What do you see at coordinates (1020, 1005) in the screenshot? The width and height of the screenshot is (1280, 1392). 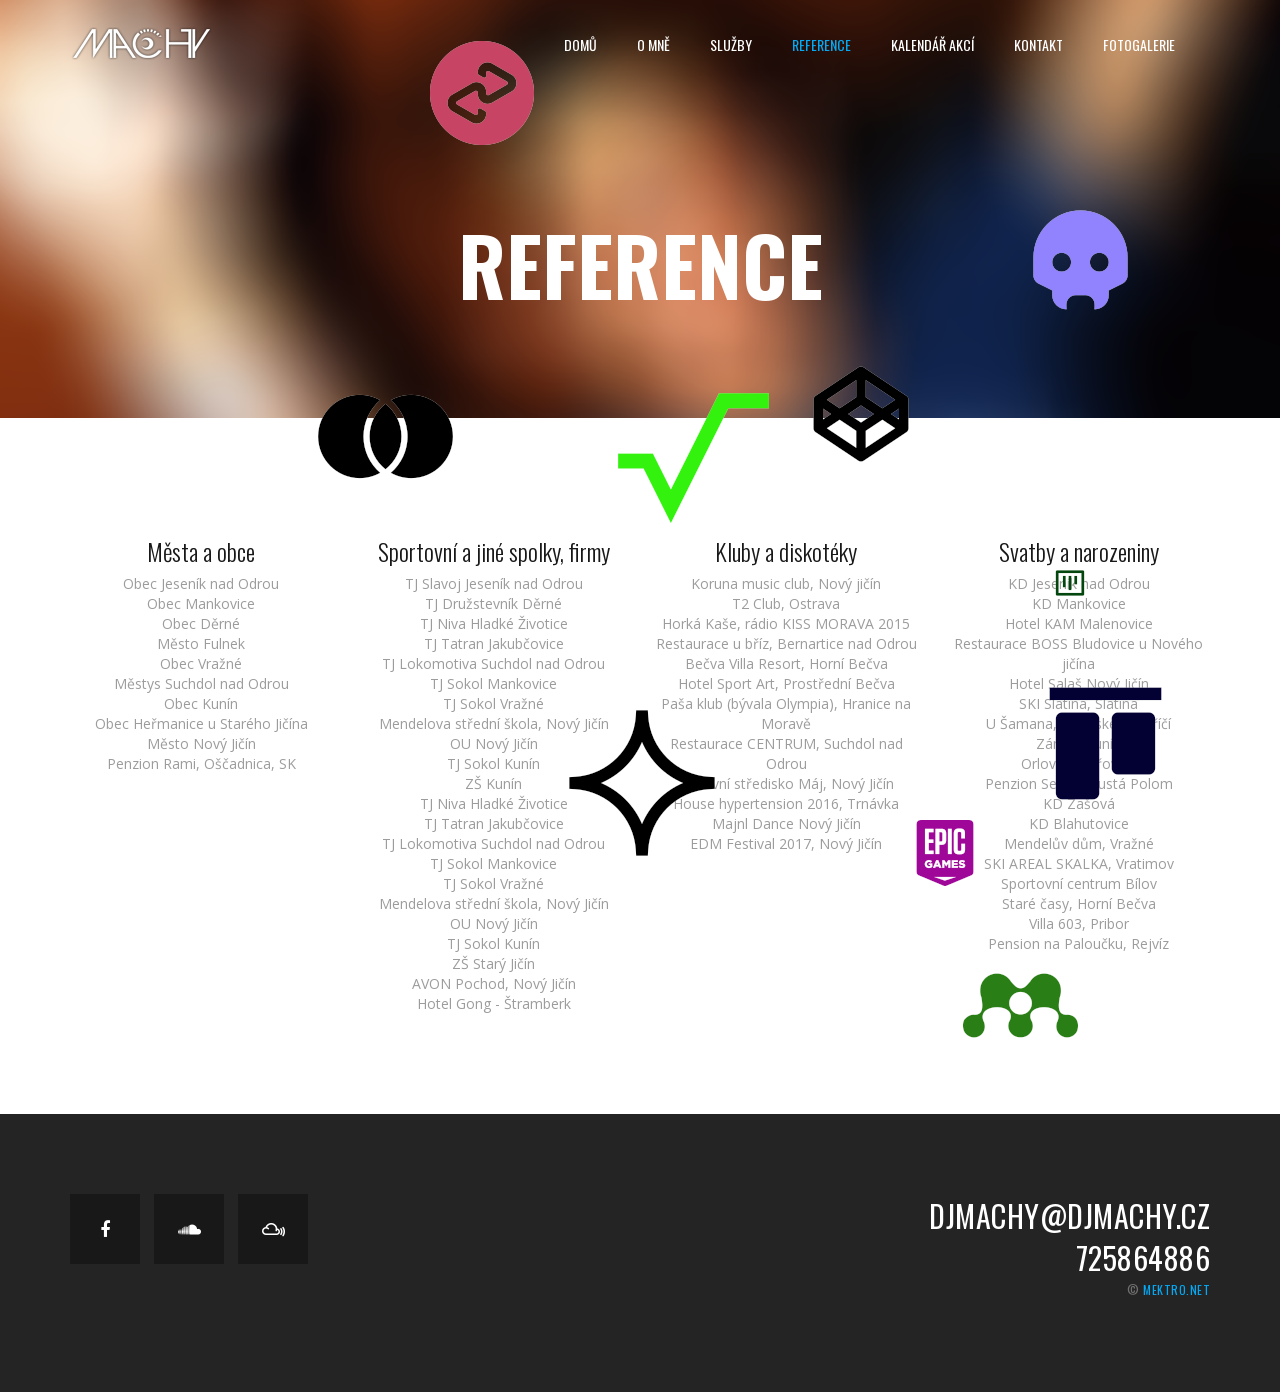 I see `open Mendeley reference manager` at bounding box center [1020, 1005].